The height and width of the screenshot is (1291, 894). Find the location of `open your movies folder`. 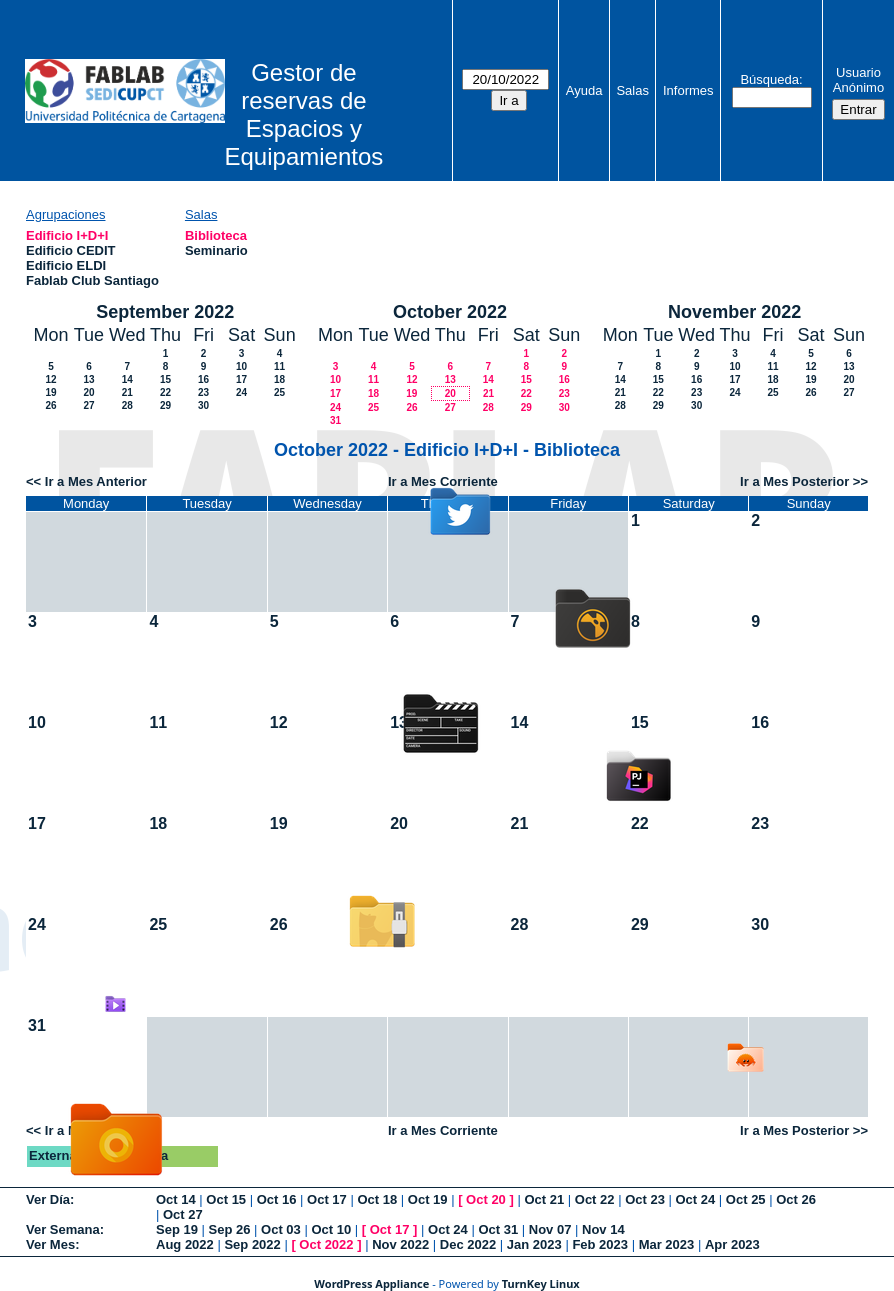

open your movies folder is located at coordinates (440, 725).